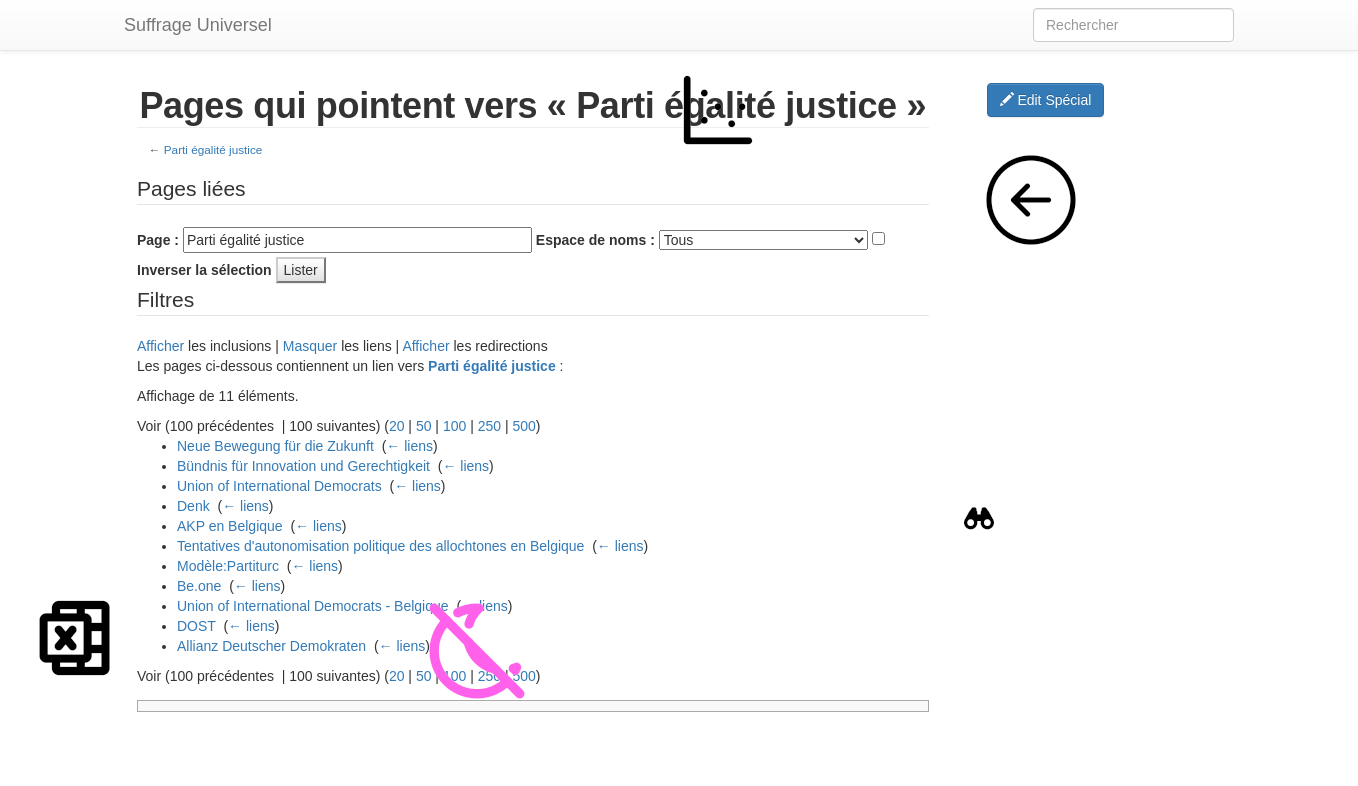 The height and width of the screenshot is (786, 1358). Describe the element at coordinates (477, 651) in the screenshot. I see `disable dark mode` at that location.